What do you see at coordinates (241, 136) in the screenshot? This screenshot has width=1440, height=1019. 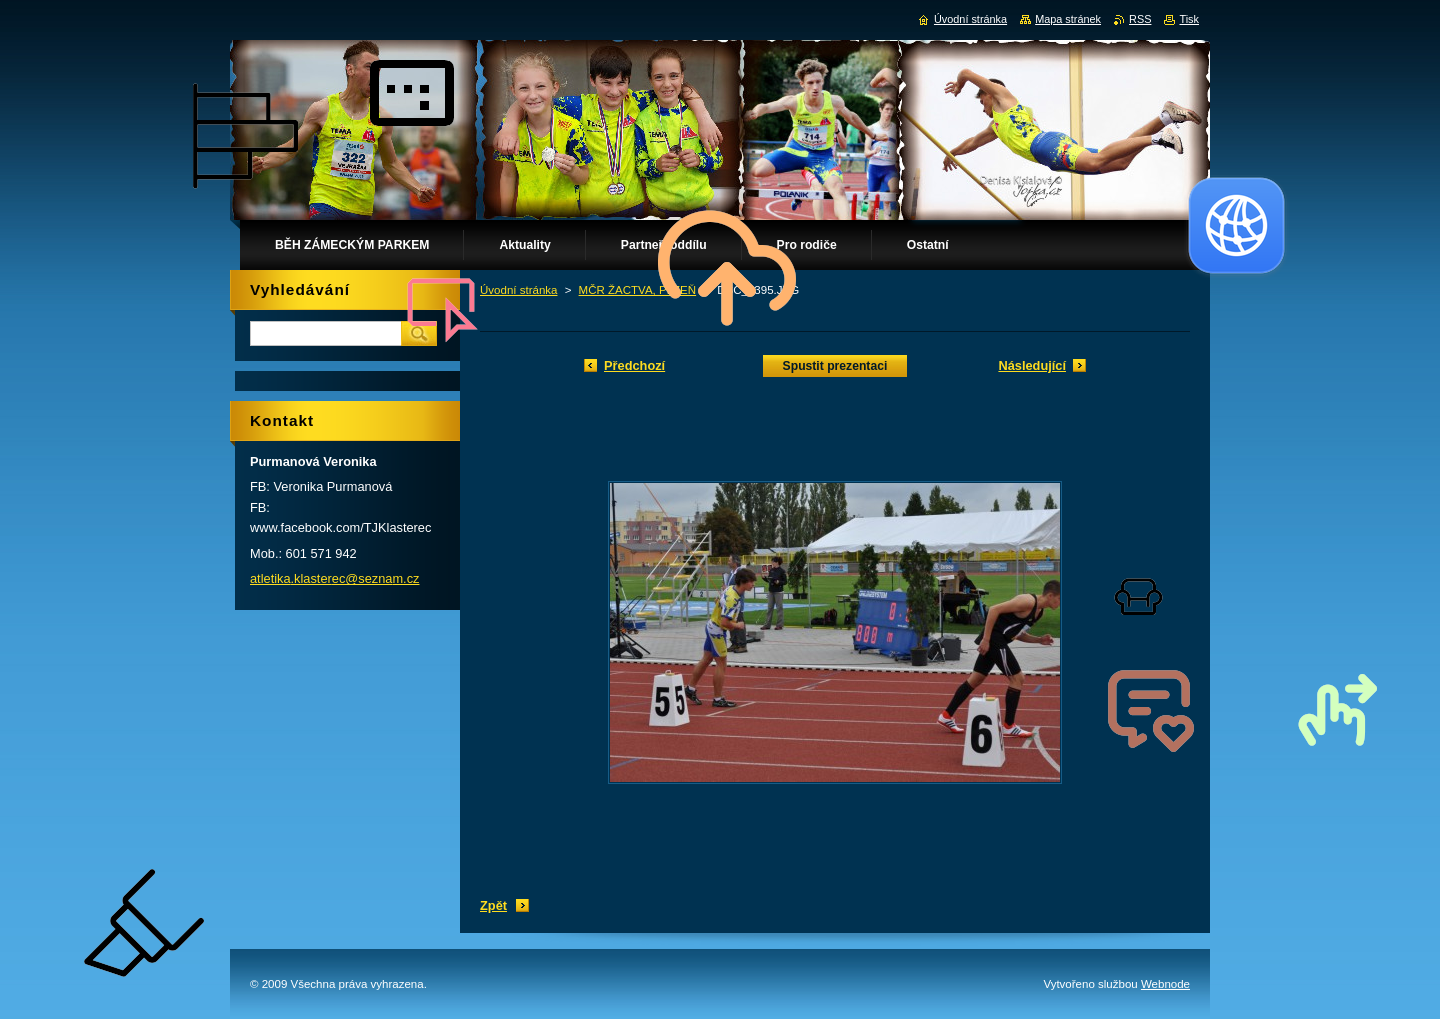 I see `view horizontal bar chart data` at bounding box center [241, 136].